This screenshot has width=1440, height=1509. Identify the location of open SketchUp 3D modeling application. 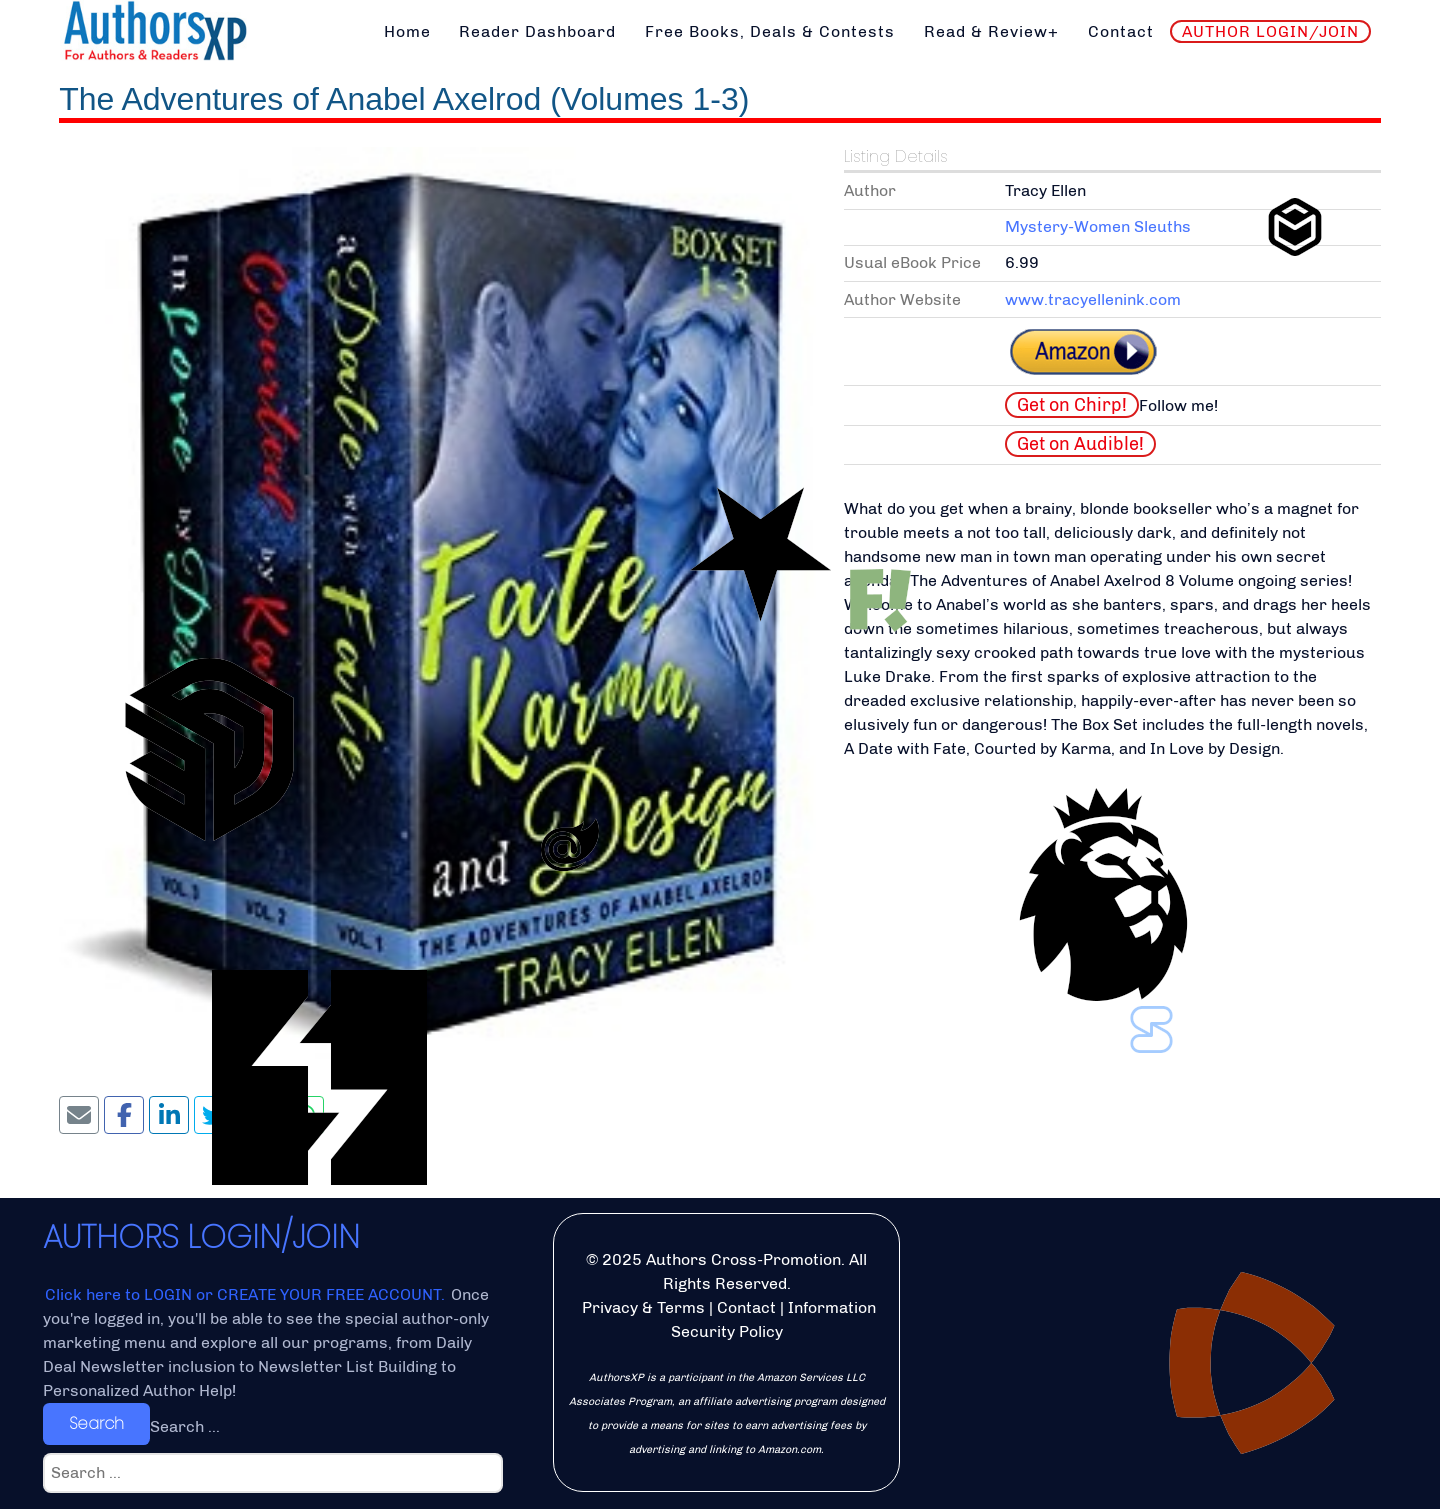
(209, 749).